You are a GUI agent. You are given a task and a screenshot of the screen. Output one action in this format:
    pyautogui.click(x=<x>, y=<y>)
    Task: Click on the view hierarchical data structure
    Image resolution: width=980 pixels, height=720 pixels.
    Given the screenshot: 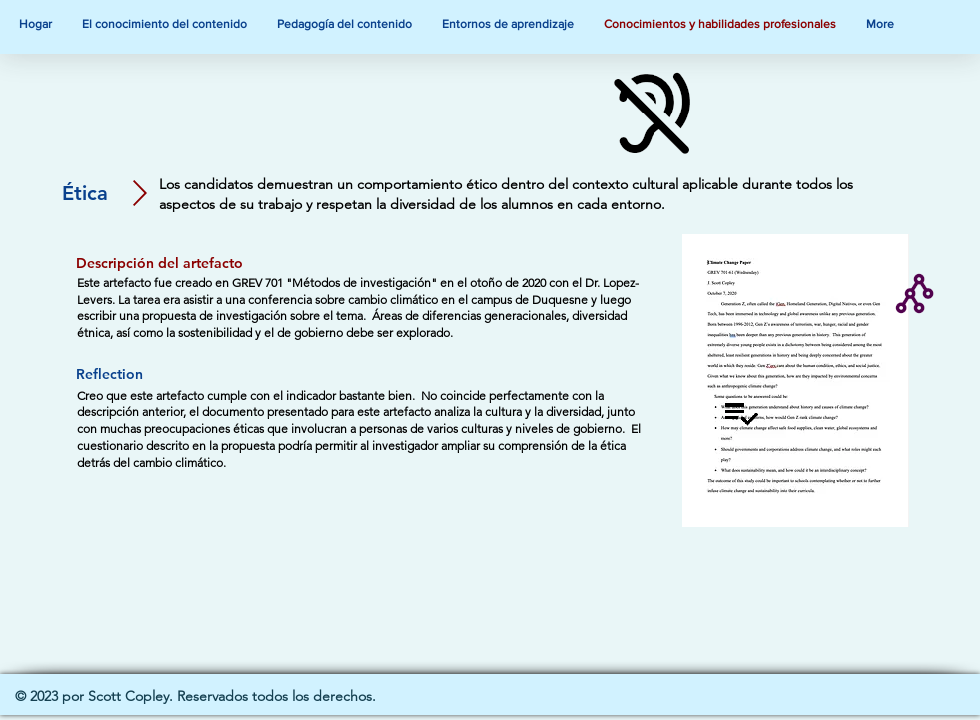 What is the action you would take?
    pyautogui.click(x=915, y=293)
    